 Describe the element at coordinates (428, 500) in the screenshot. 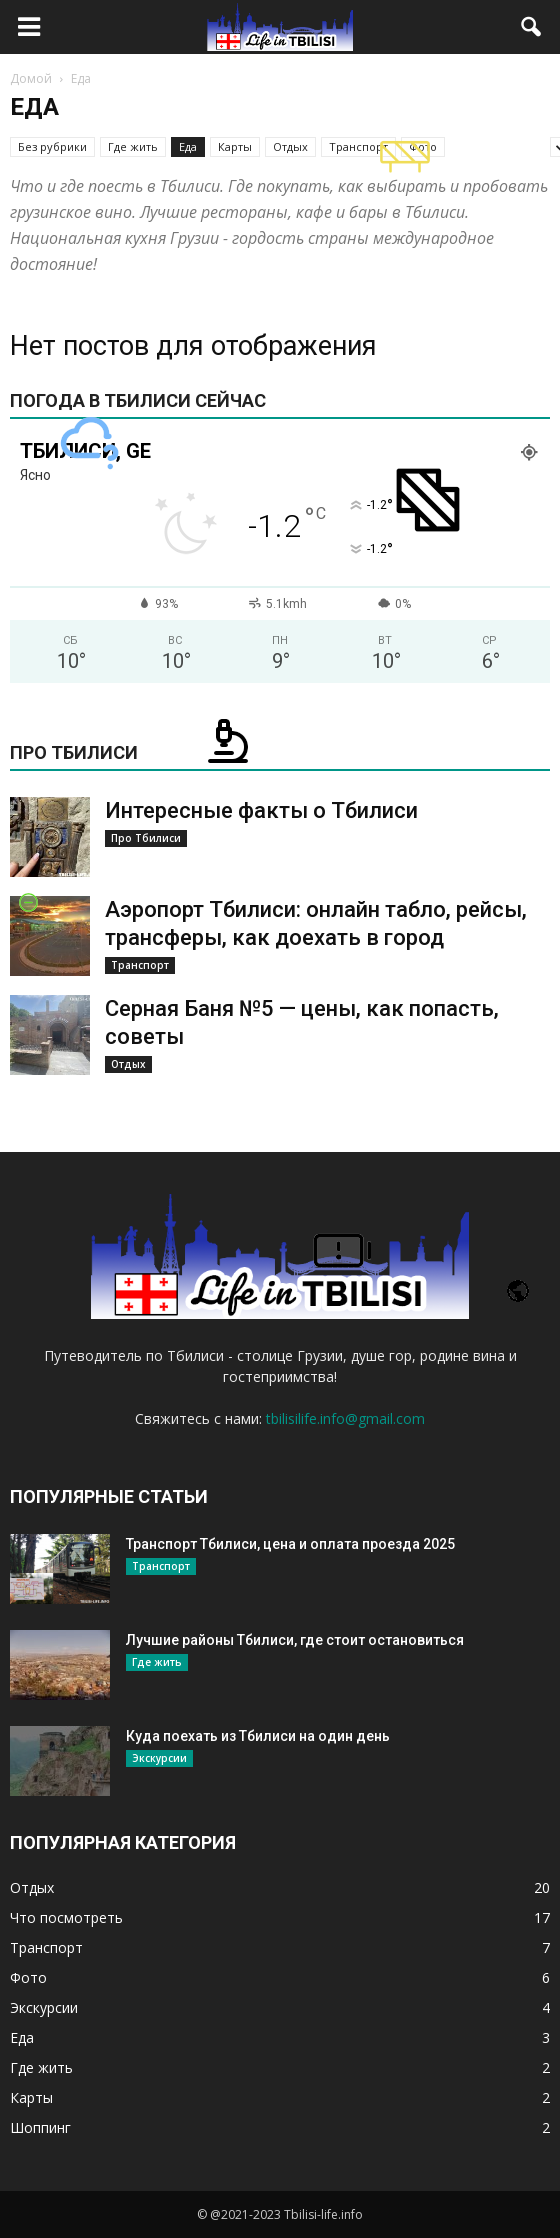

I see `merge or unite selected layers` at that location.